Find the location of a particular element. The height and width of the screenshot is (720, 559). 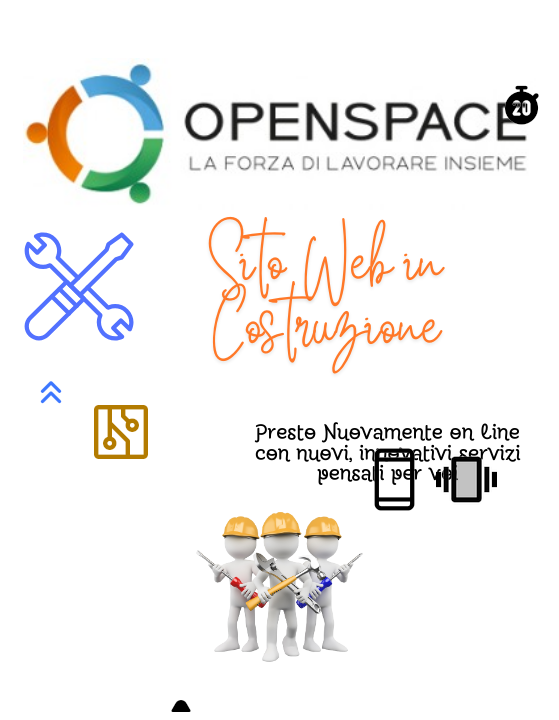

set a 20-second timer is located at coordinates (521, 105).